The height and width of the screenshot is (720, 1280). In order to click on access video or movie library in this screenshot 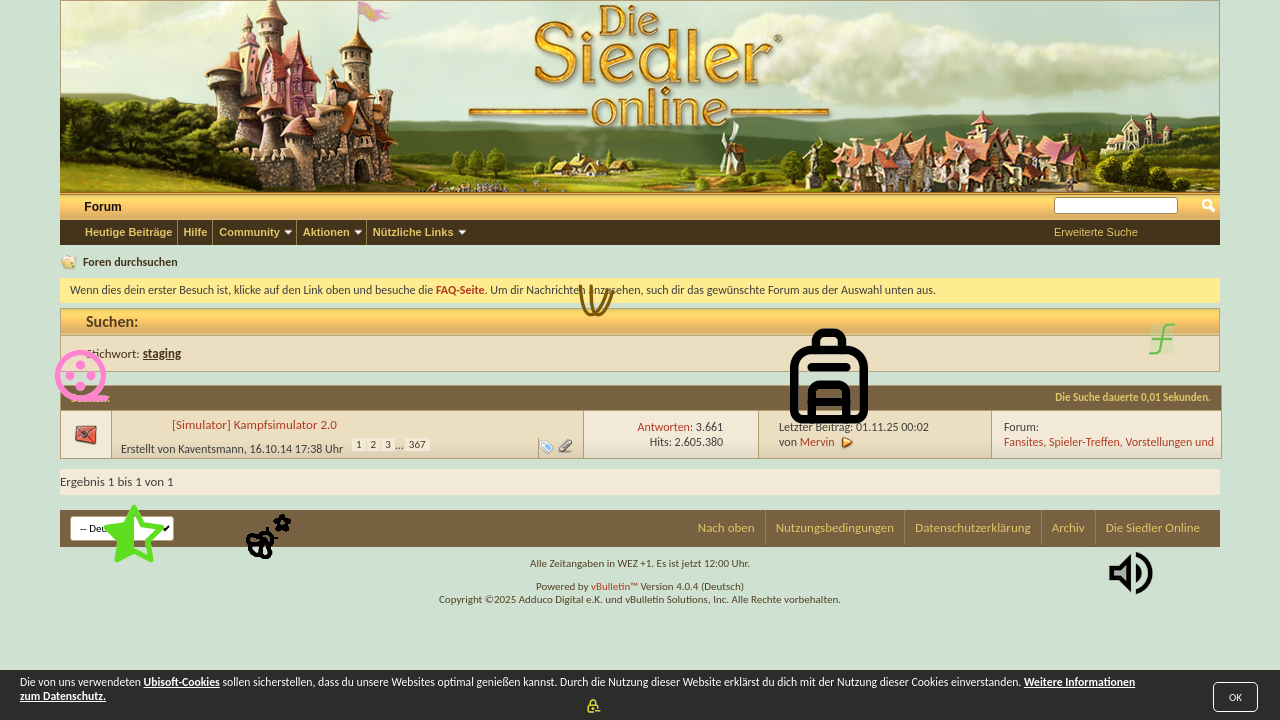, I will do `click(80, 375)`.